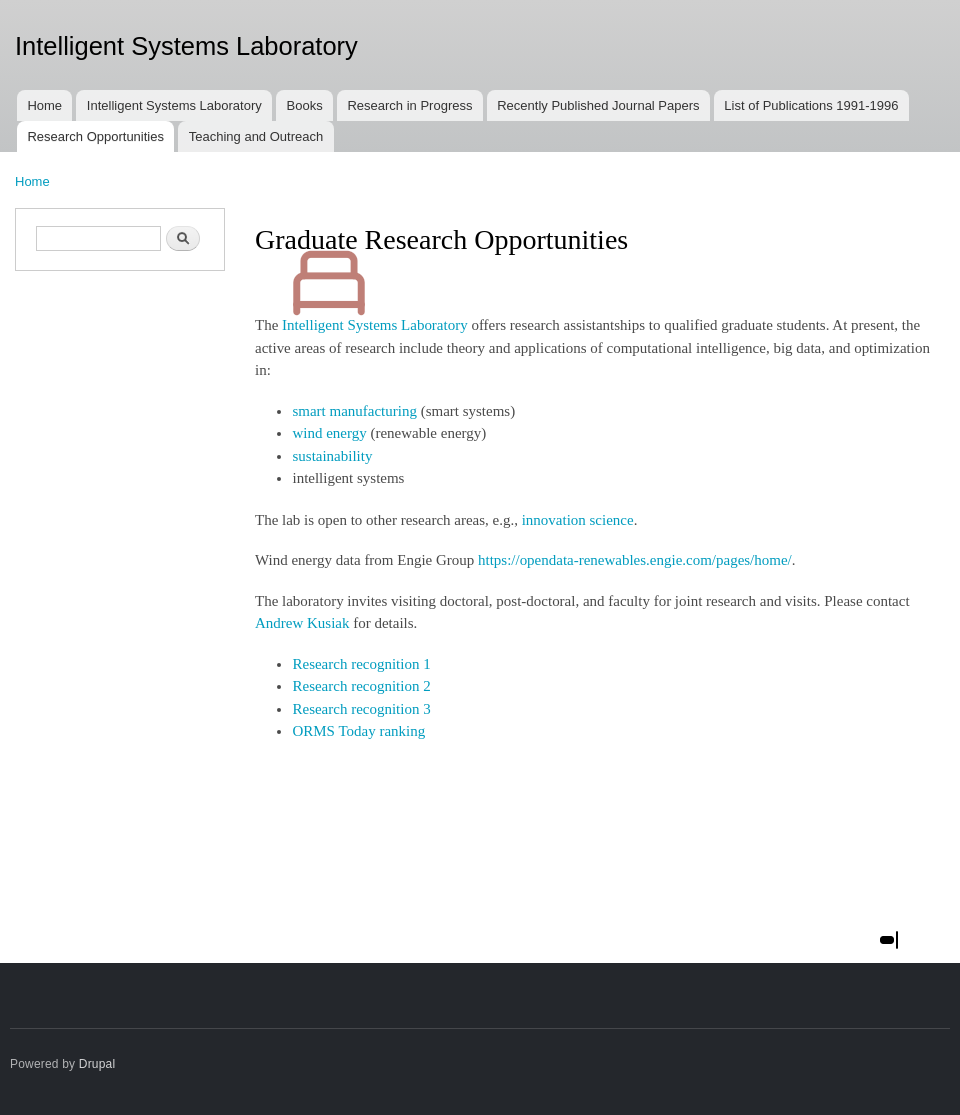 Image resolution: width=960 pixels, height=1115 pixels. What do you see at coordinates (329, 283) in the screenshot?
I see `select single bed accommodation` at bounding box center [329, 283].